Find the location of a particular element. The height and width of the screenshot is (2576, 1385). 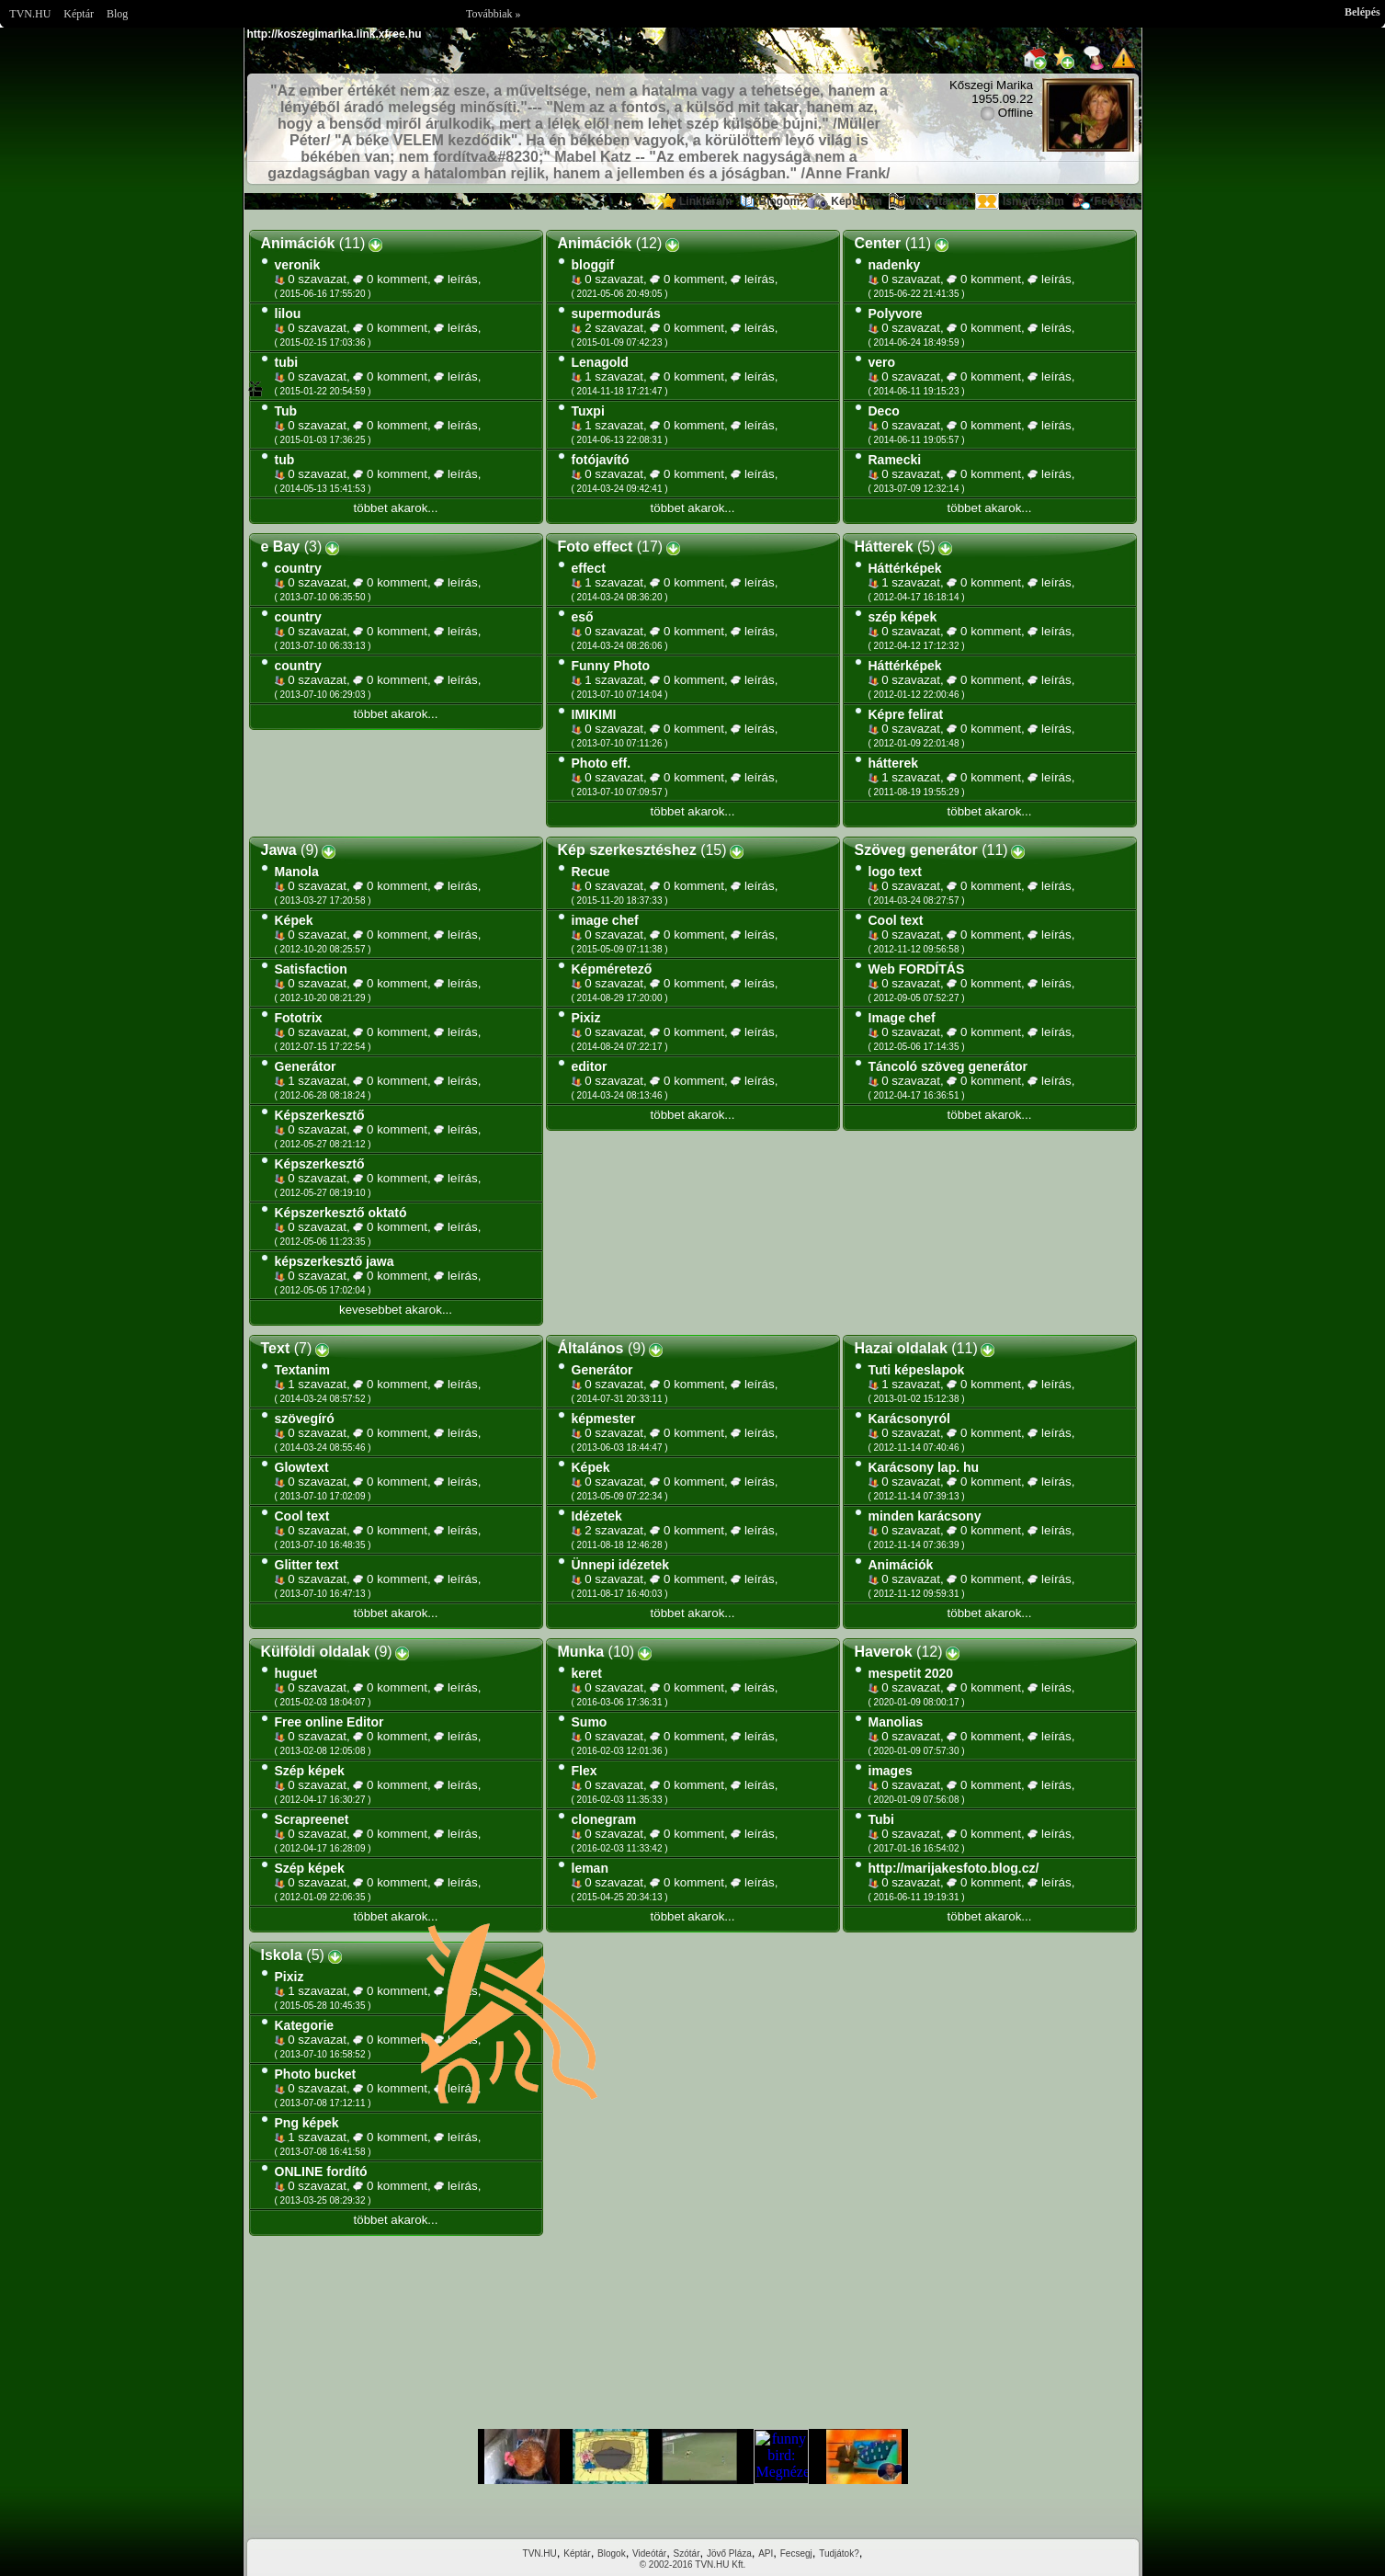

cut or trim hair is located at coordinates (512, 2012).